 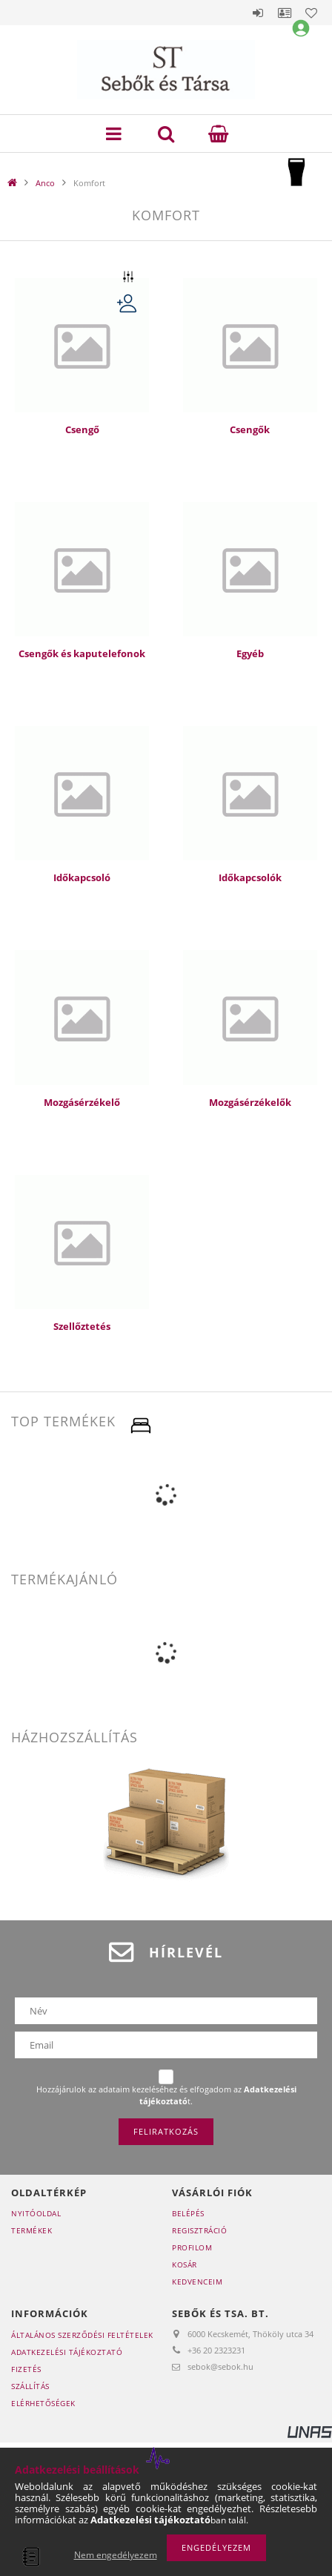 I want to click on view nearby pubs or bars, so click(x=296, y=172).